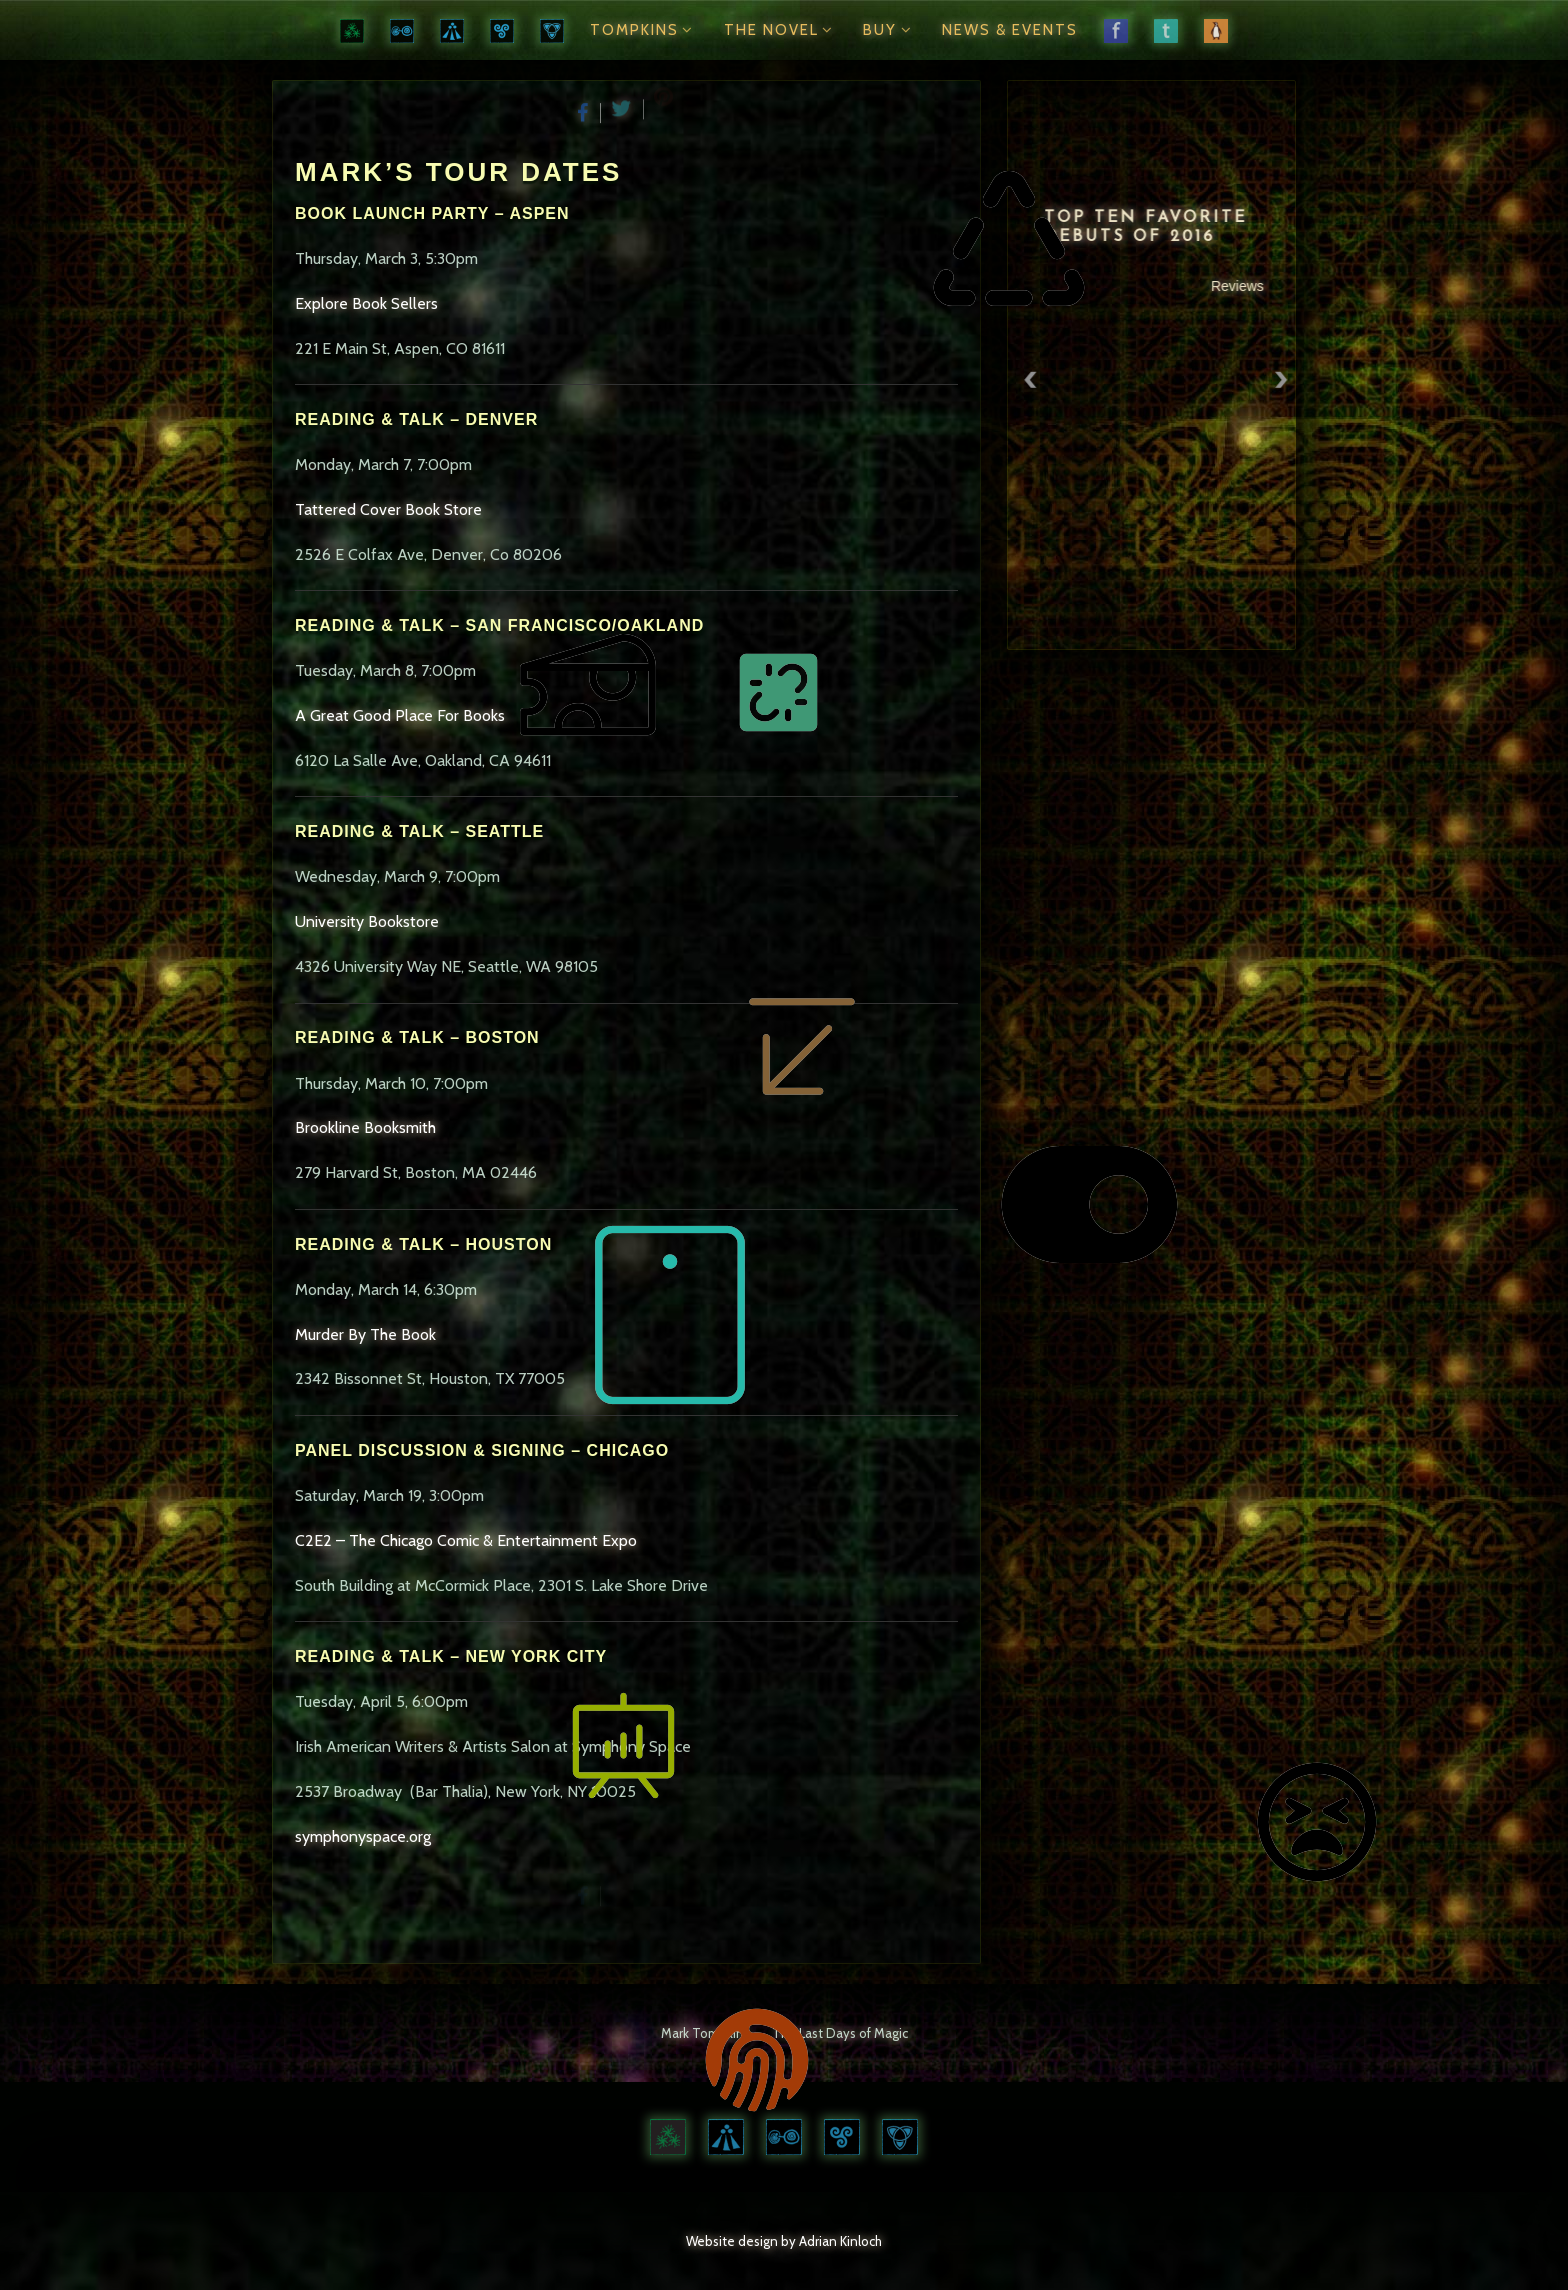  What do you see at coordinates (588, 692) in the screenshot?
I see `indicates dairy or cheese-related content` at bounding box center [588, 692].